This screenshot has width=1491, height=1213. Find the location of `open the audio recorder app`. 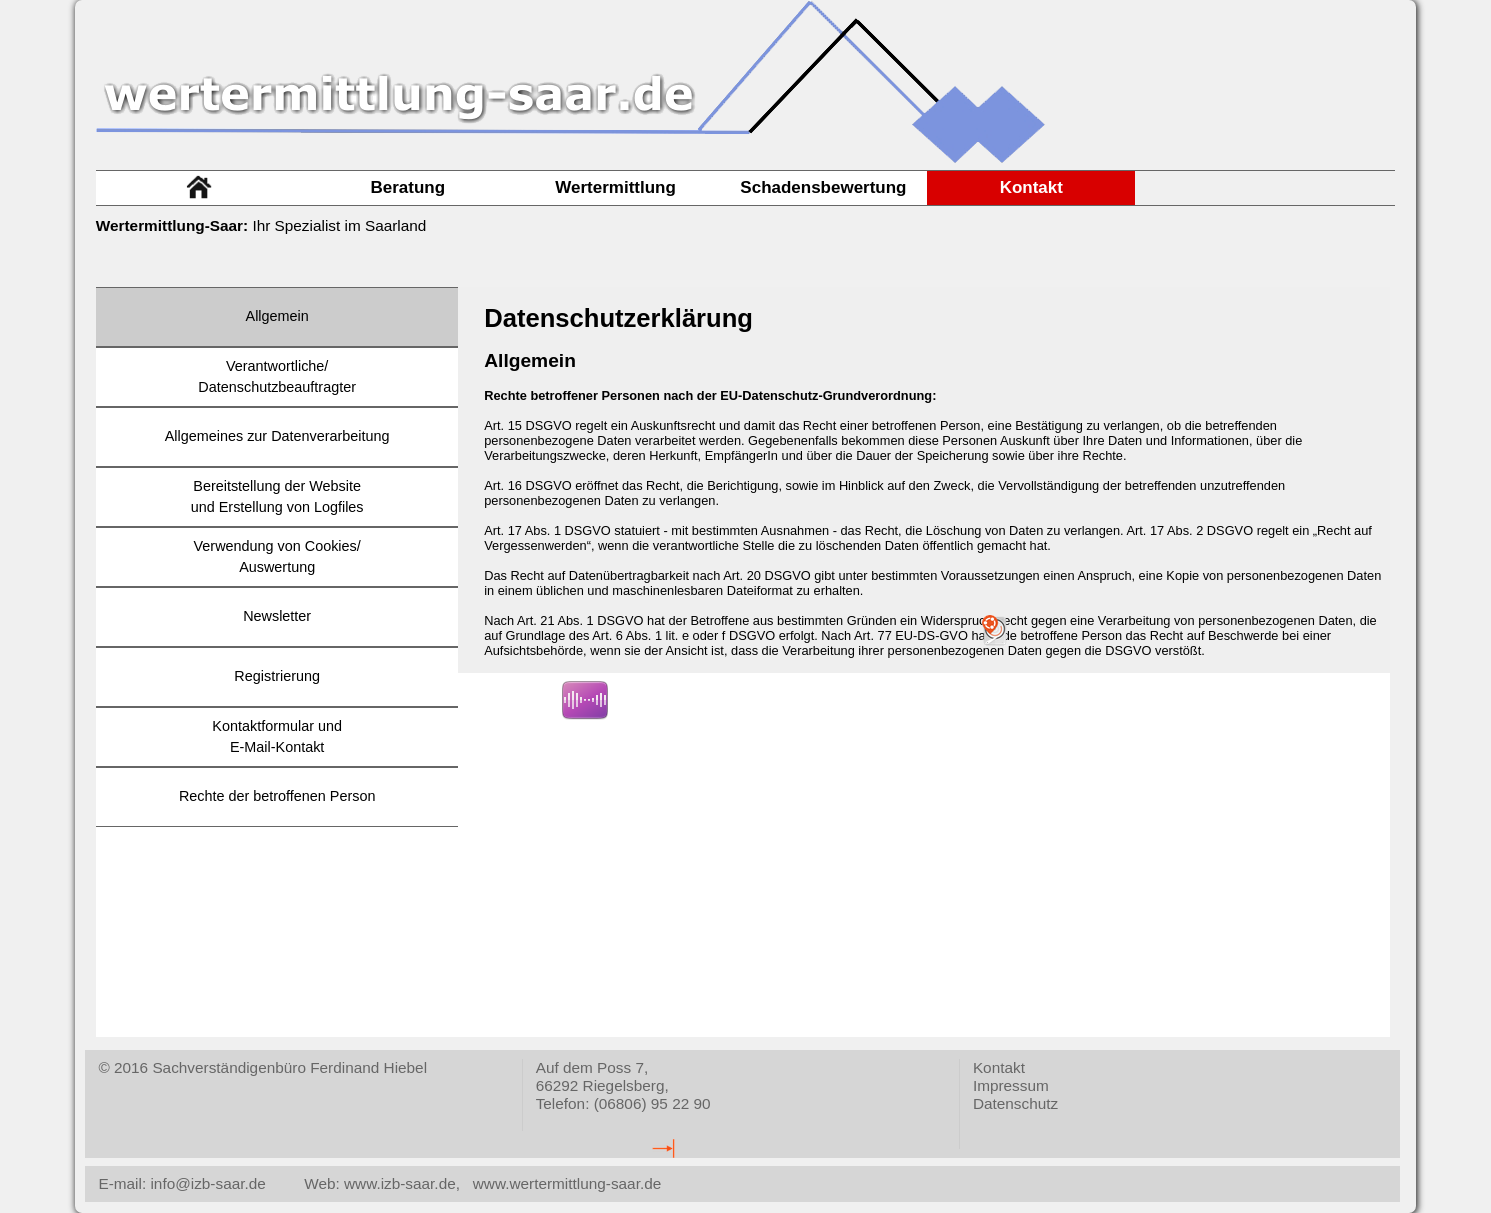

open the audio recorder app is located at coordinates (585, 700).